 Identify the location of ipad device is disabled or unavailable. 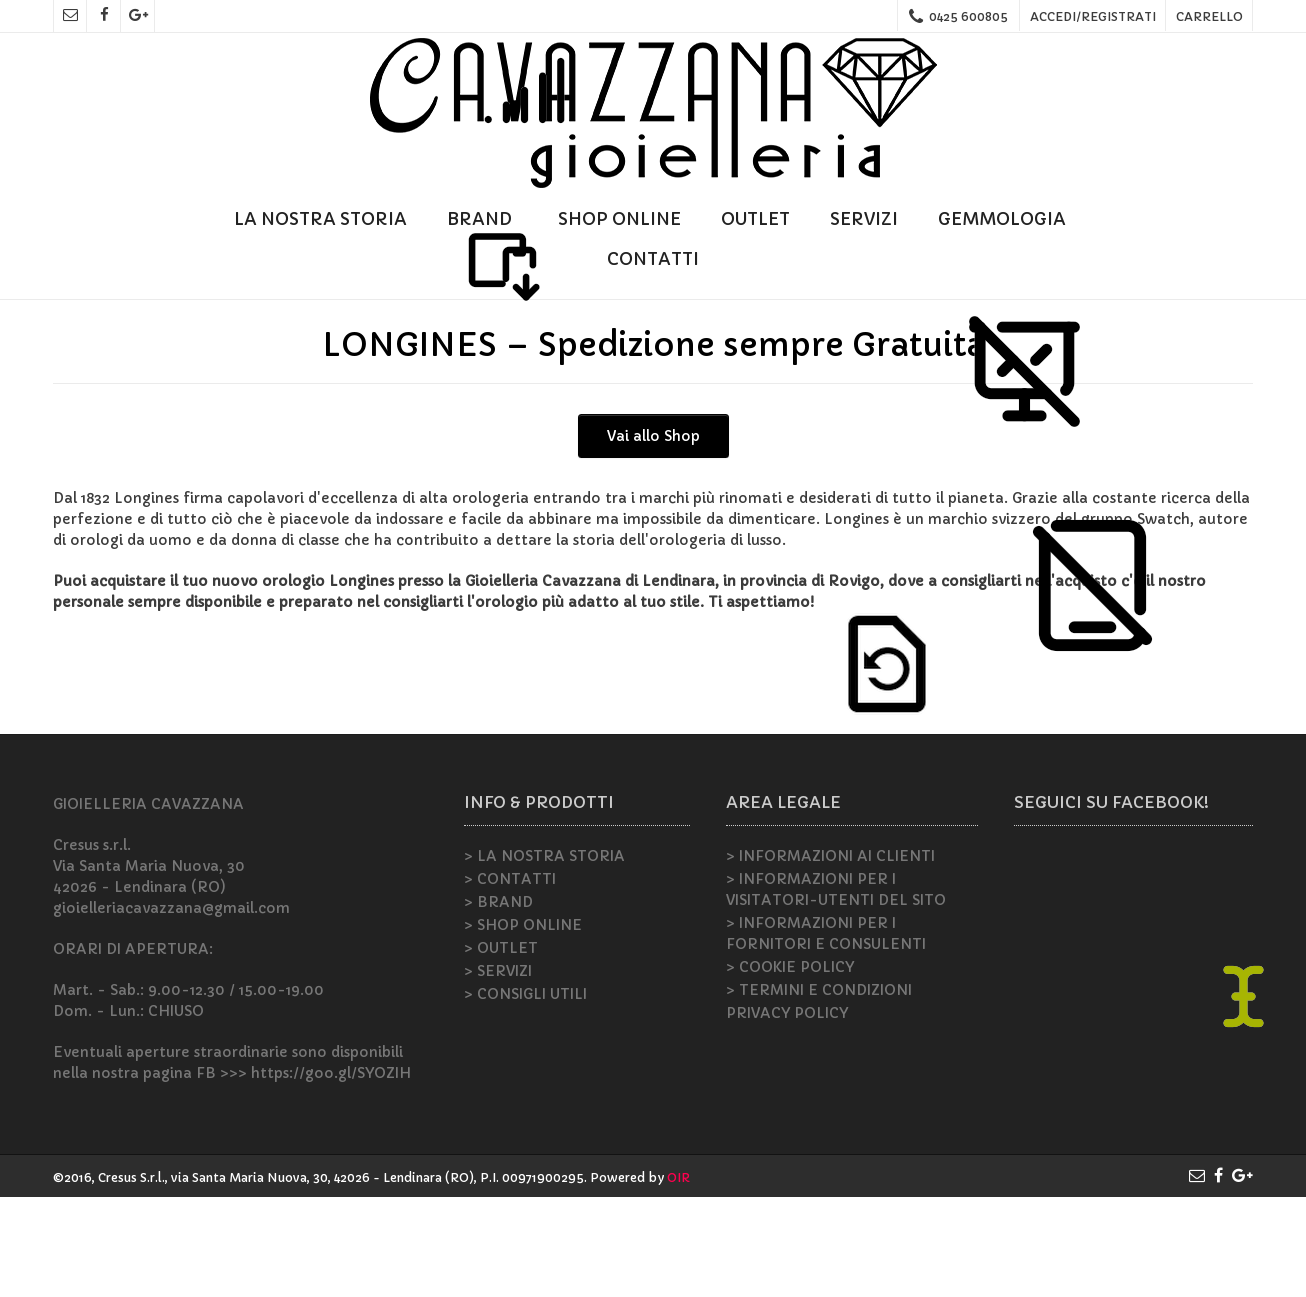
(1092, 585).